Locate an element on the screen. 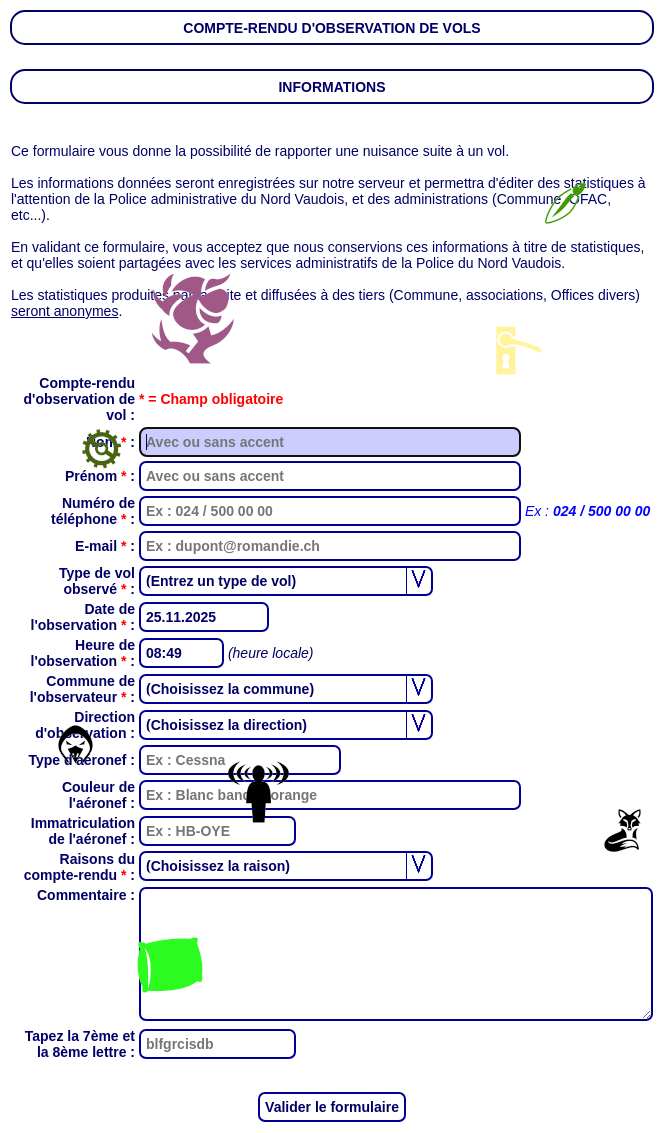  indicates sleep mode or rest state is located at coordinates (170, 965).